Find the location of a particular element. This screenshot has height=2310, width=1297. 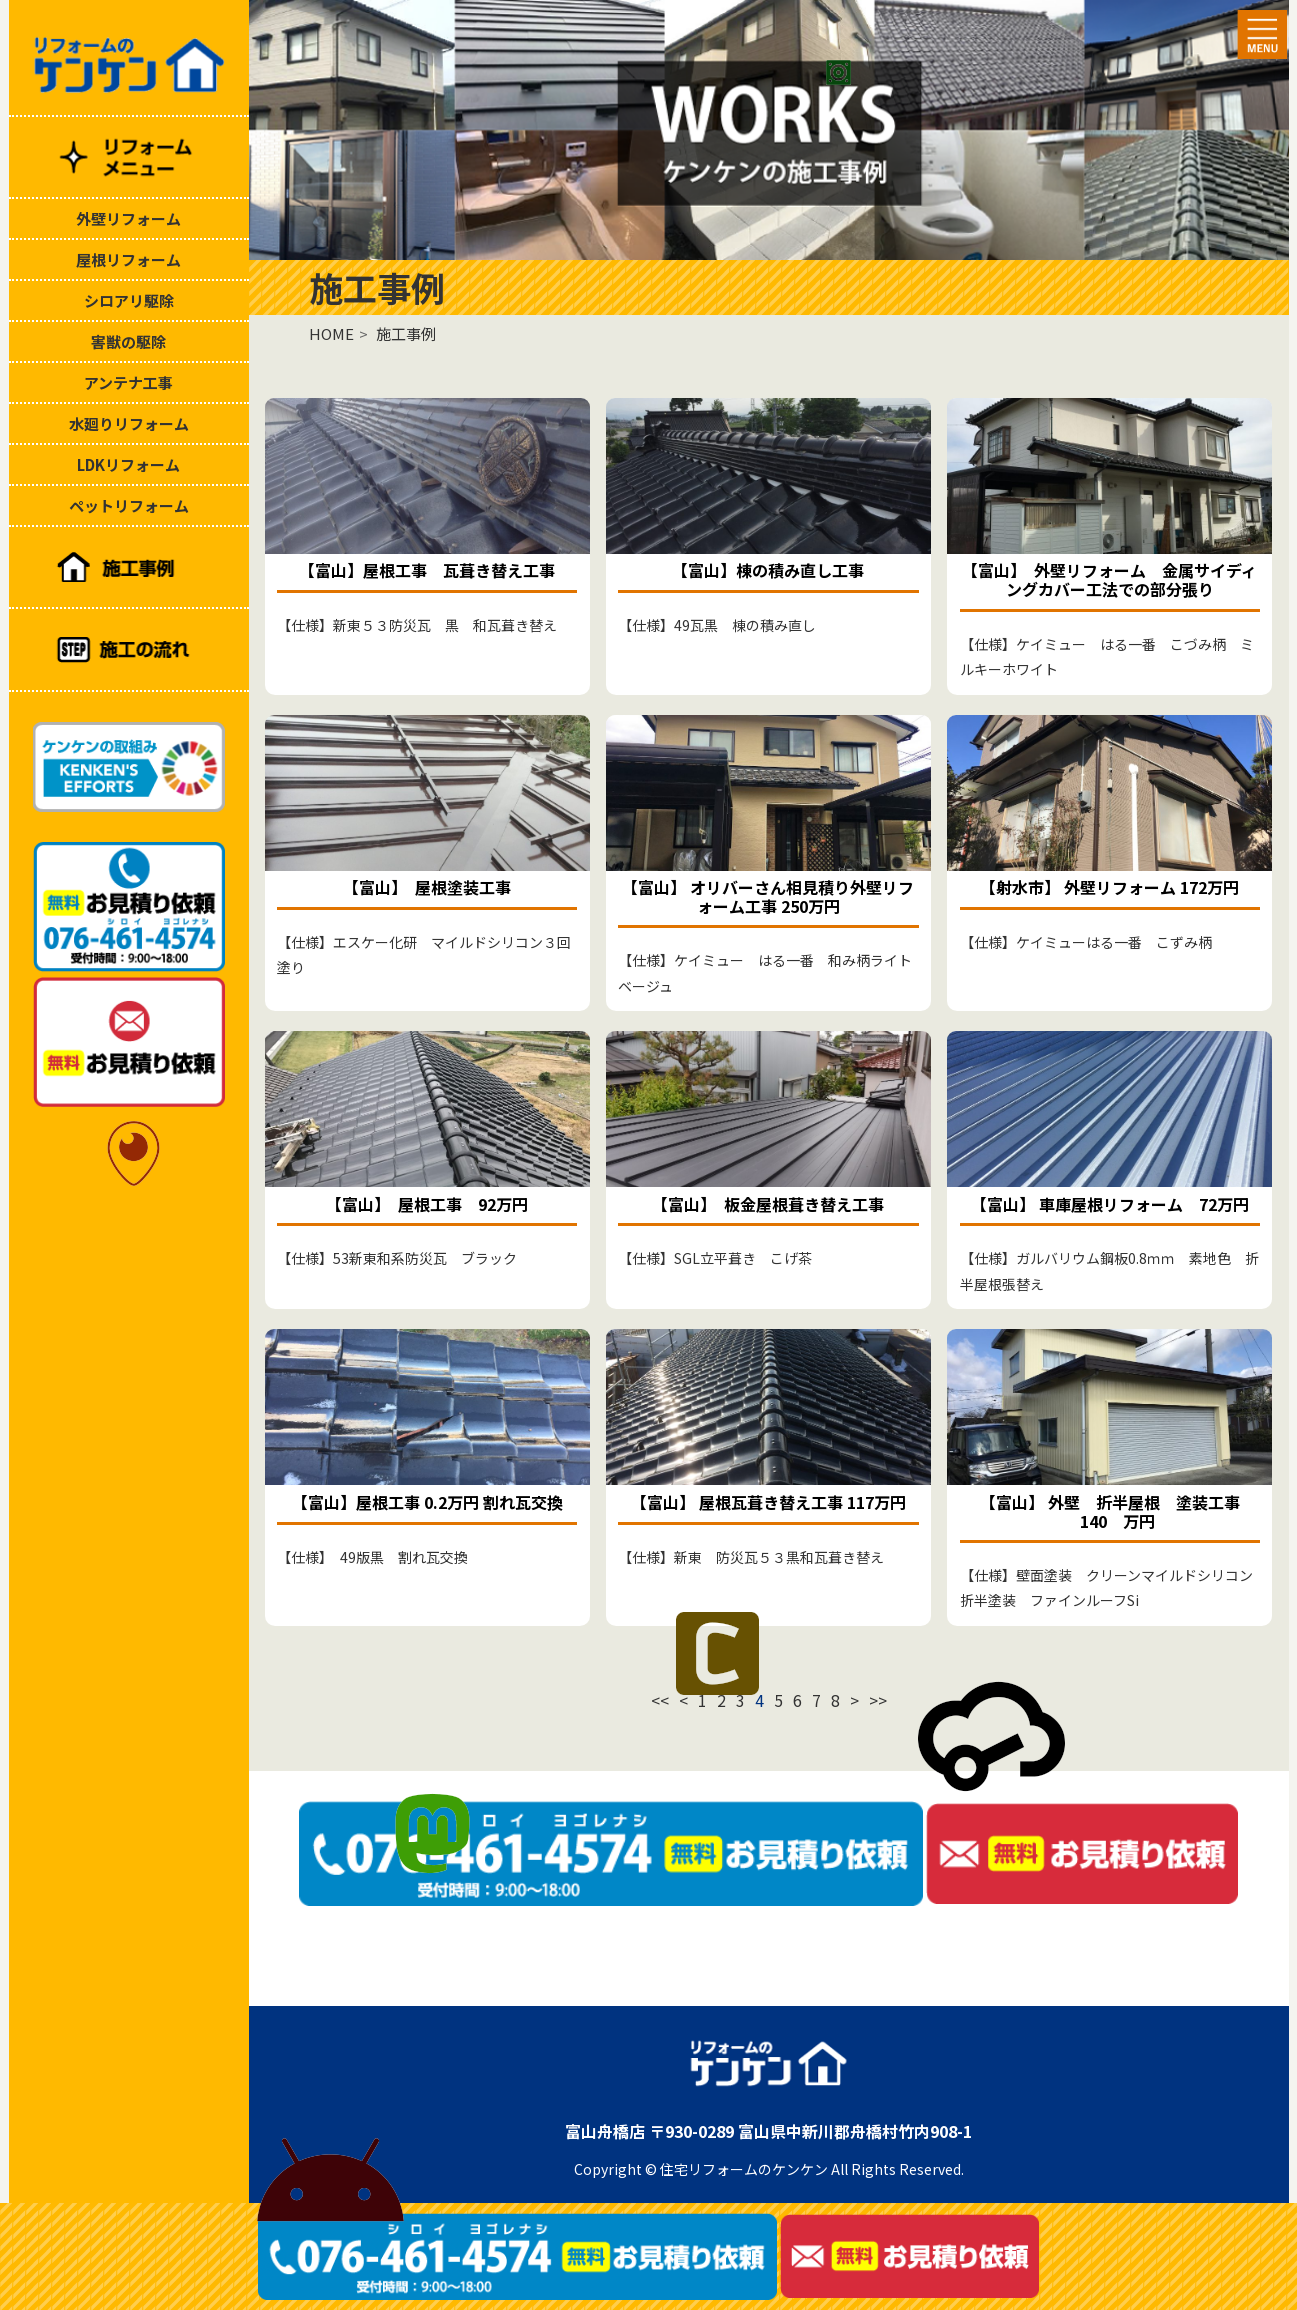

open EasyEDA circuit design application is located at coordinates (991, 1736).